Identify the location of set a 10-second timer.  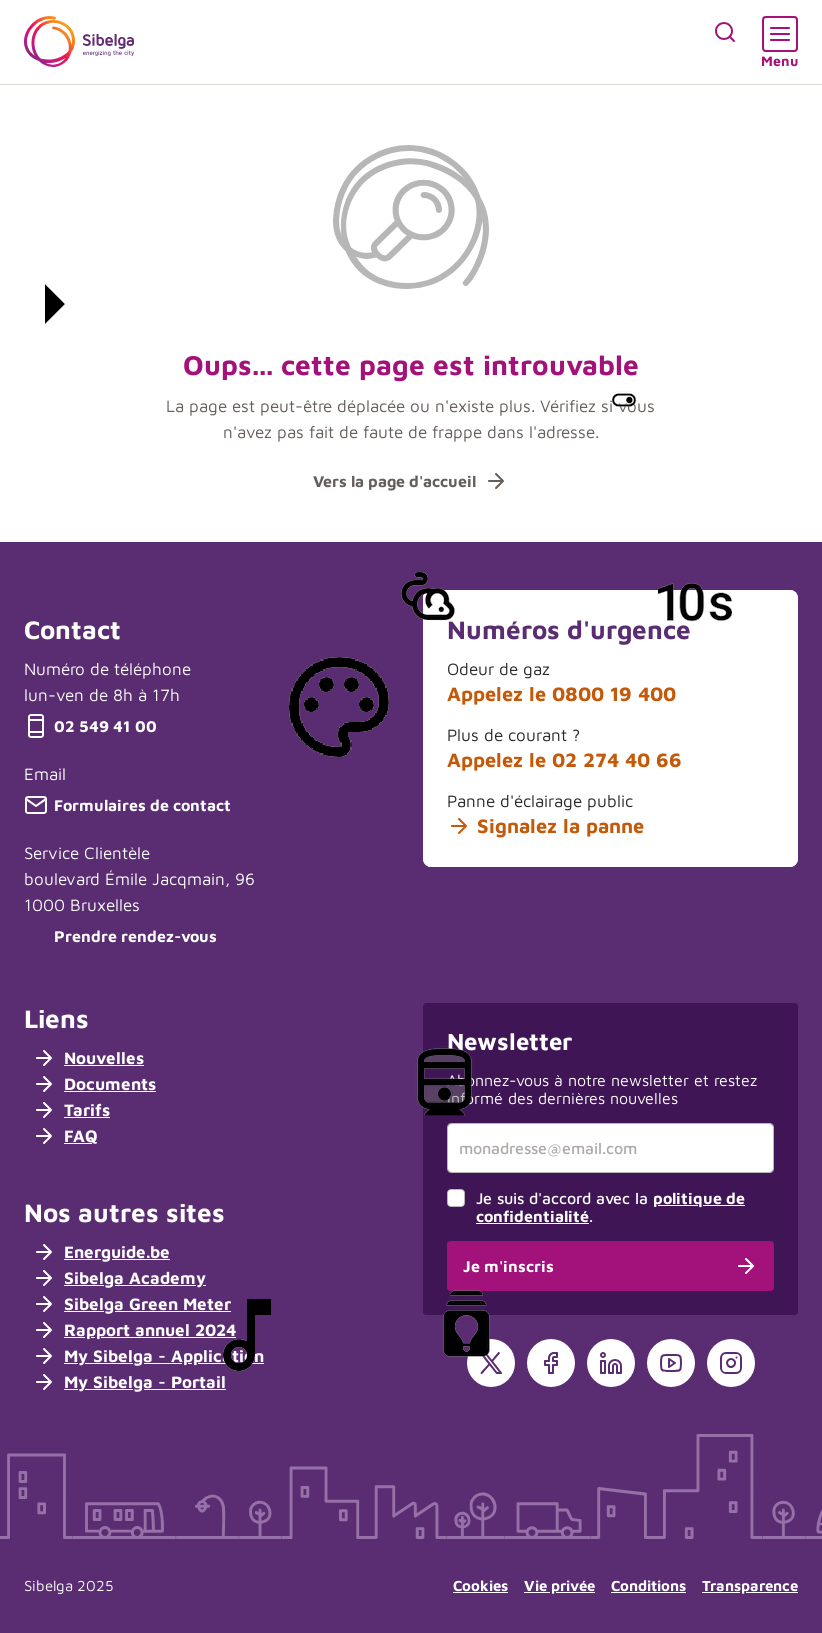
(695, 602).